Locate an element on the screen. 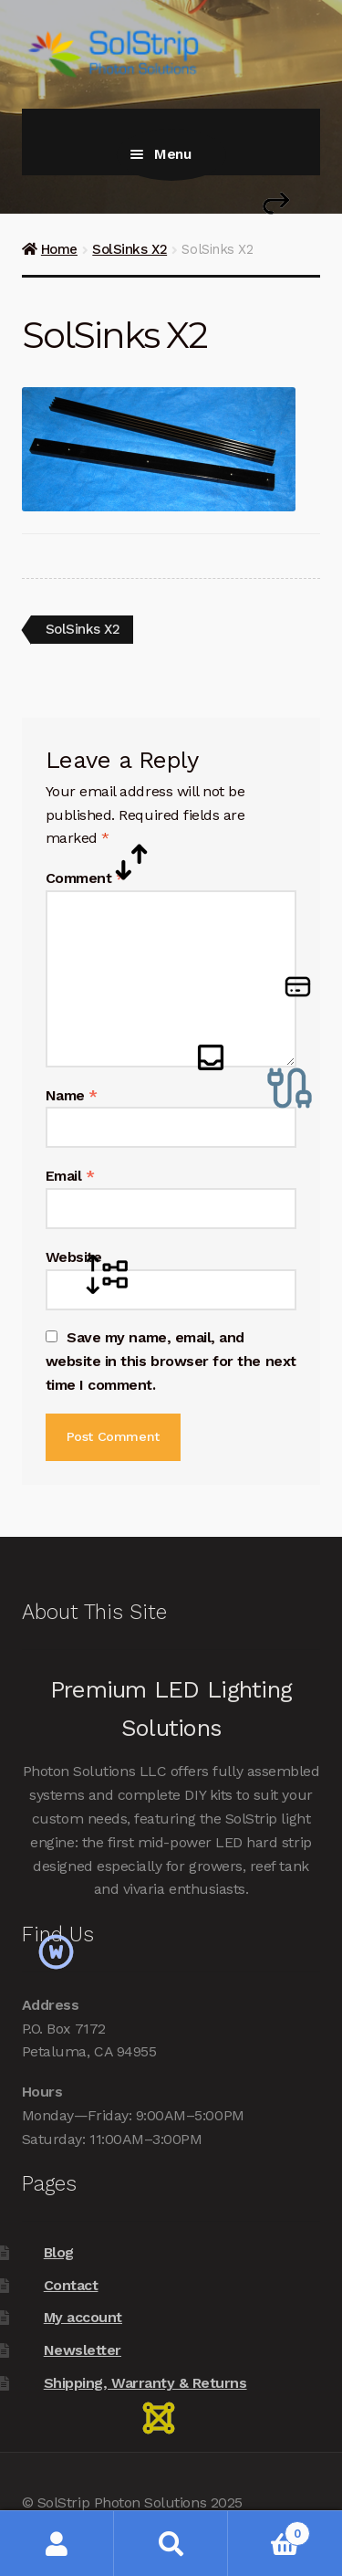 This screenshot has height=2576, width=342. ungroup items by reference type is located at coordinates (108, 1274).